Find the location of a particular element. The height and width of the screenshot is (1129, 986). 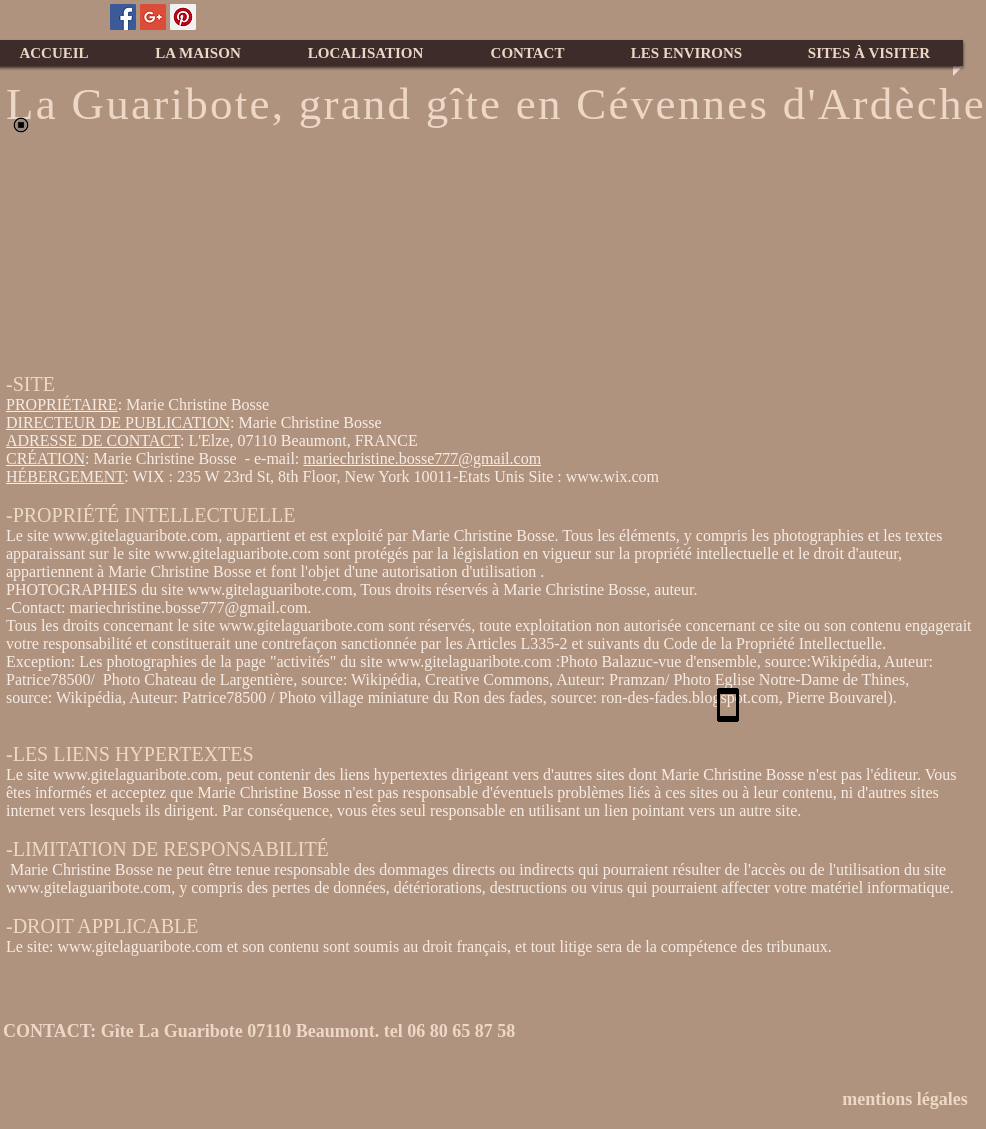

stop media playback is located at coordinates (21, 125).